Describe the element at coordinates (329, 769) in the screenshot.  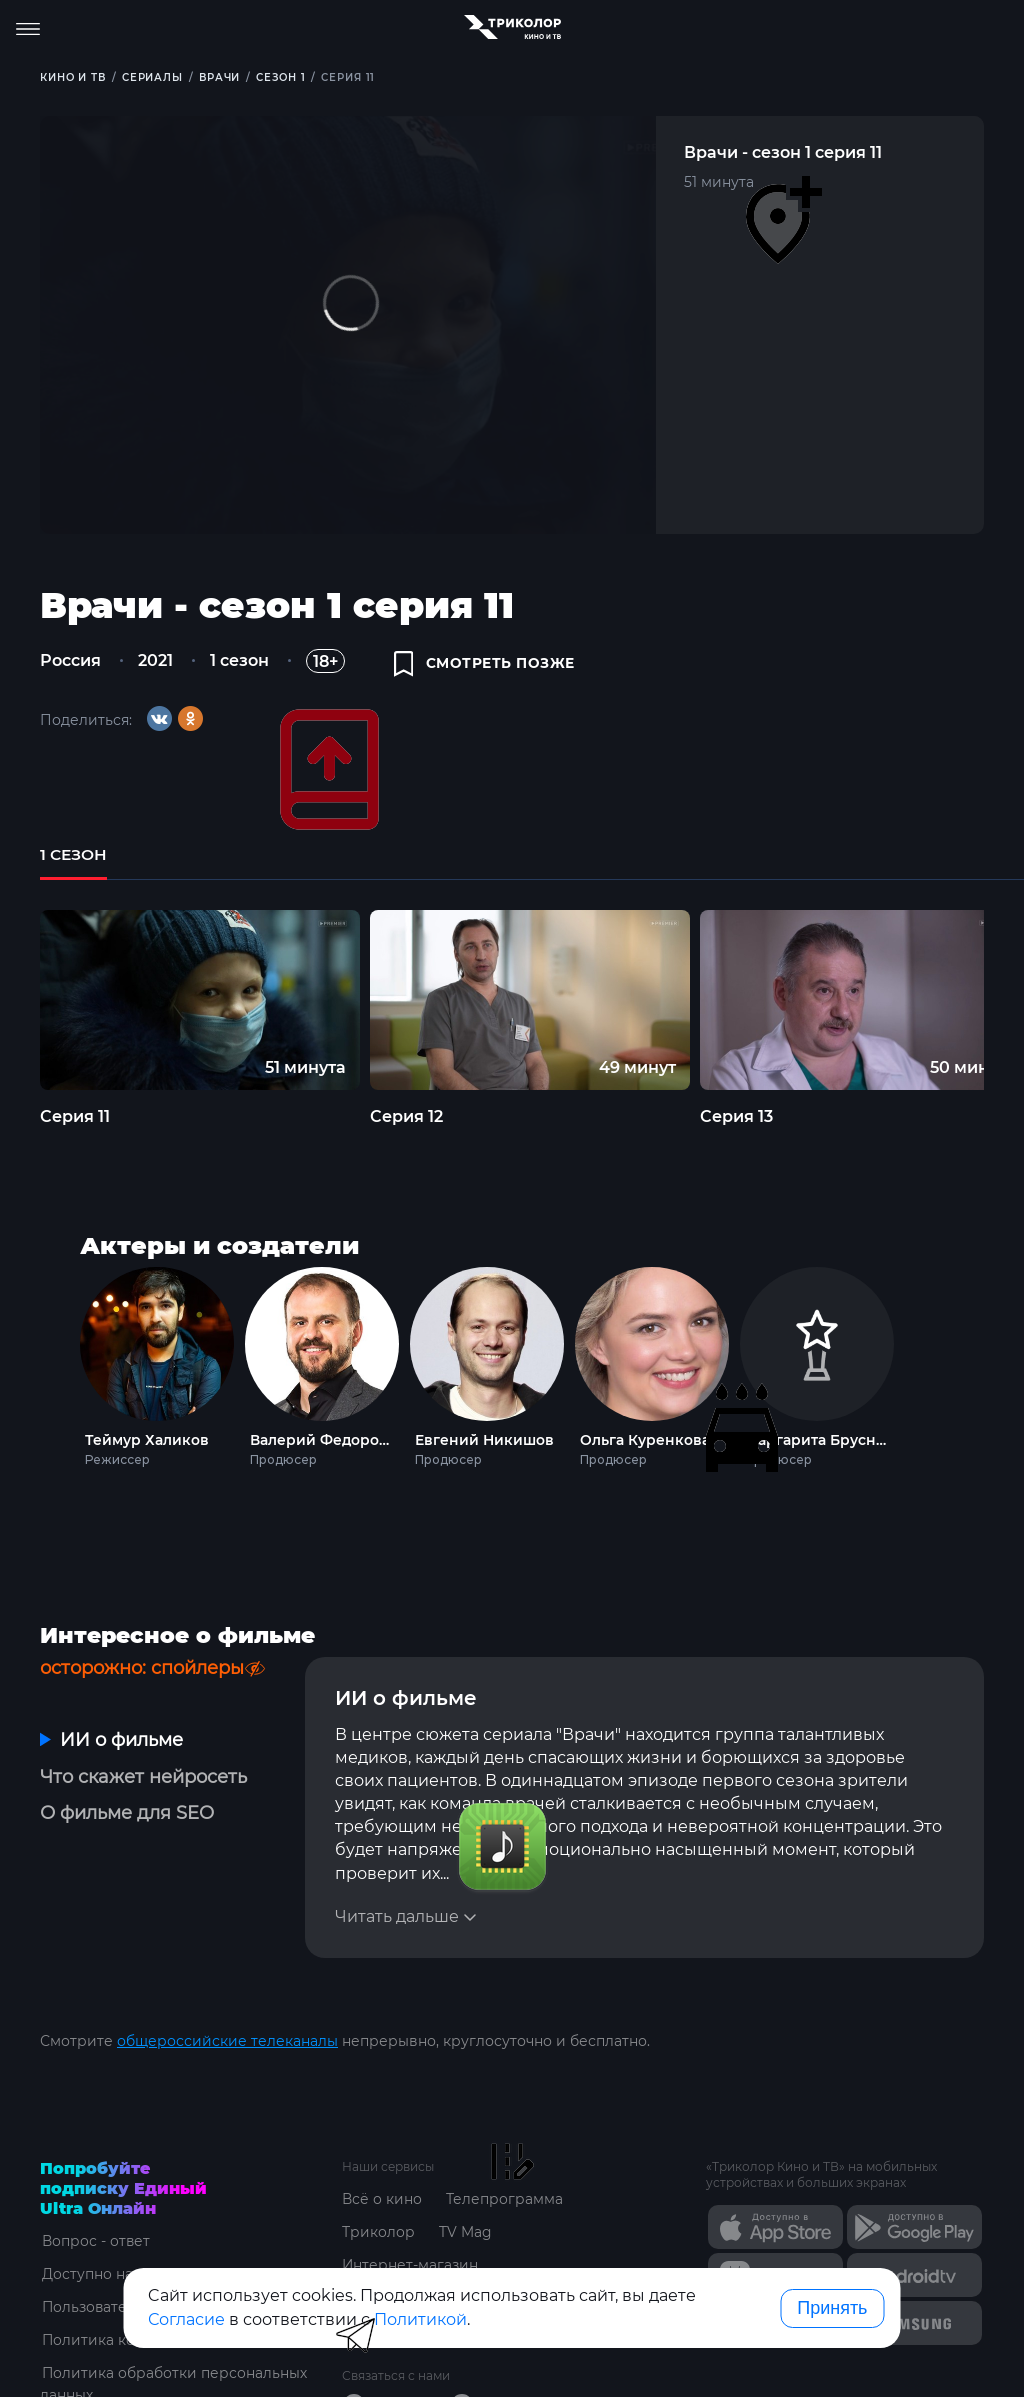
I see `upload a book or document` at that location.